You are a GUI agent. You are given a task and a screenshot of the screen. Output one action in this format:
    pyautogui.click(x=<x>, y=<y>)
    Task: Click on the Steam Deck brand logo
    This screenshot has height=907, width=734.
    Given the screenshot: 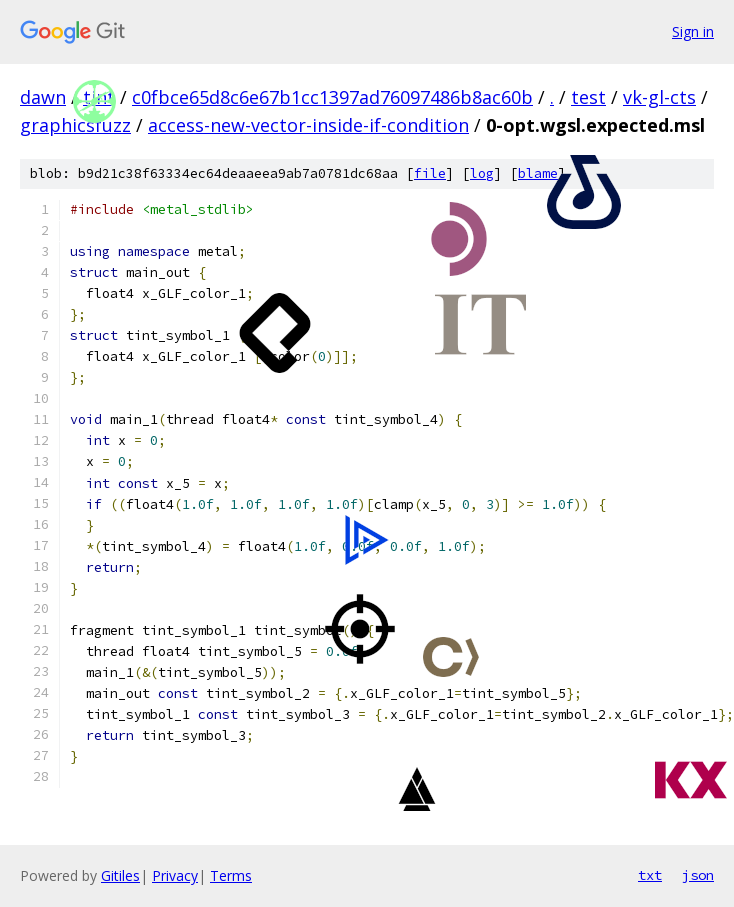 What is the action you would take?
    pyautogui.click(x=459, y=239)
    